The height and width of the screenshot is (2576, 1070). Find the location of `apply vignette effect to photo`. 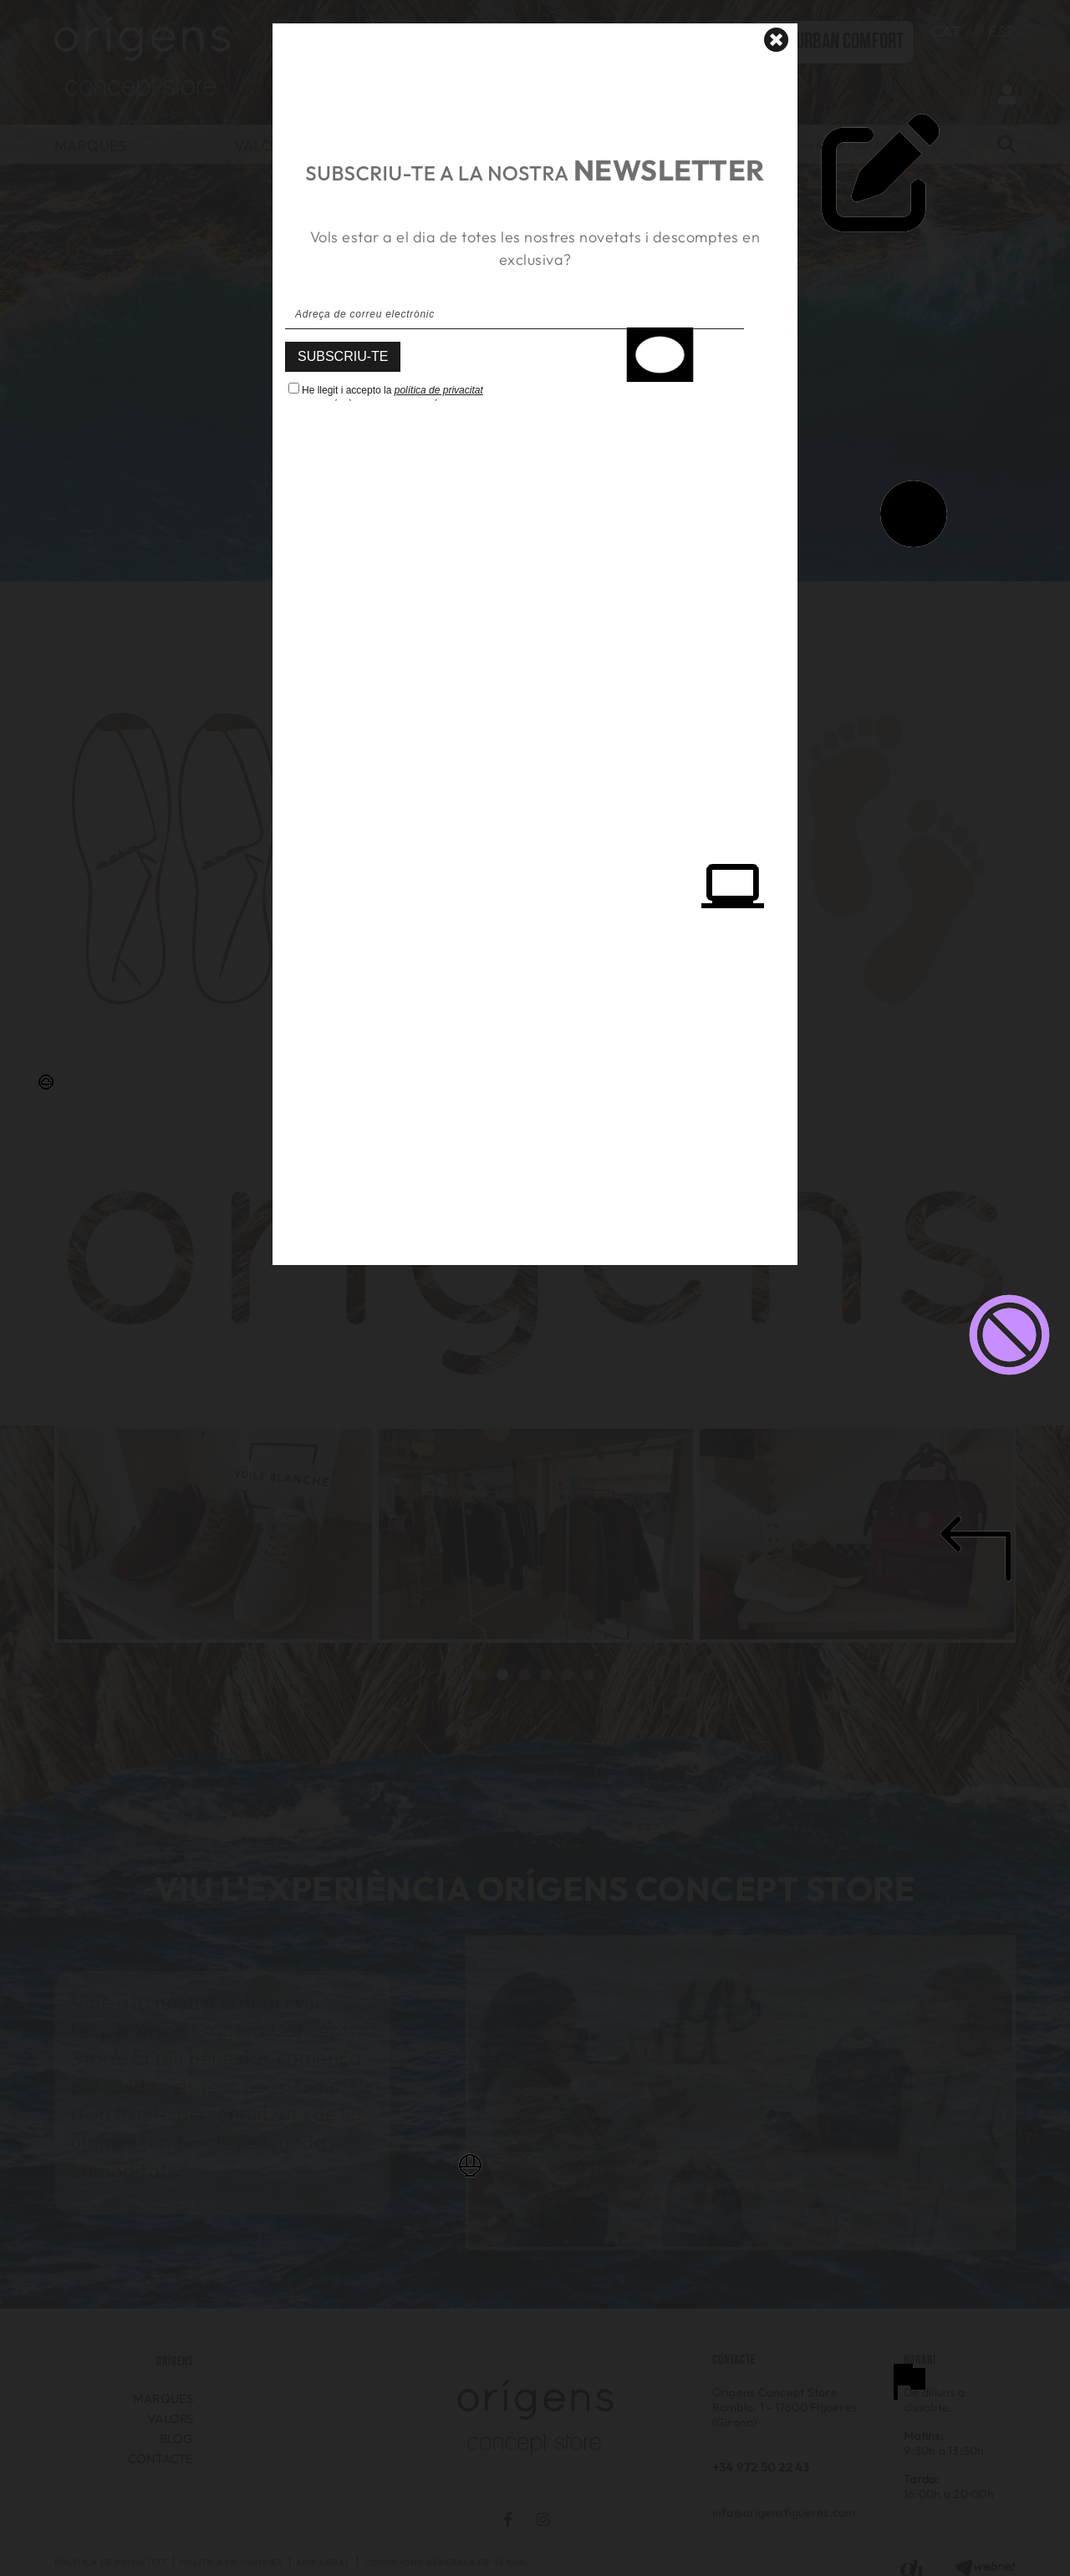

apply vignette effect to photo is located at coordinates (660, 354).